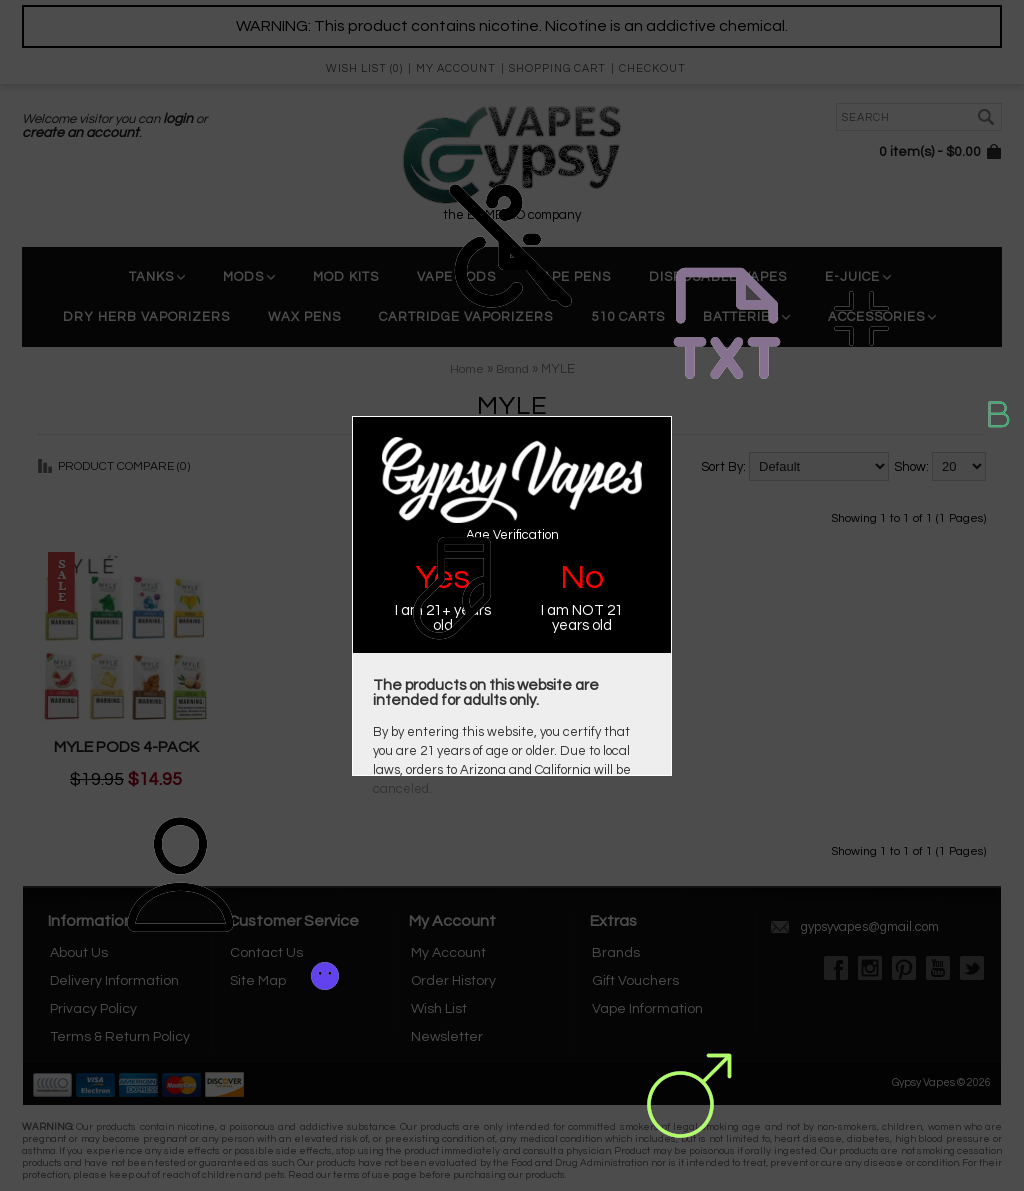 Image resolution: width=1024 pixels, height=1191 pixels. Describe the element at coordinates (691, 1094) in the screenshot. I see `indicates male gender selection` at that location.